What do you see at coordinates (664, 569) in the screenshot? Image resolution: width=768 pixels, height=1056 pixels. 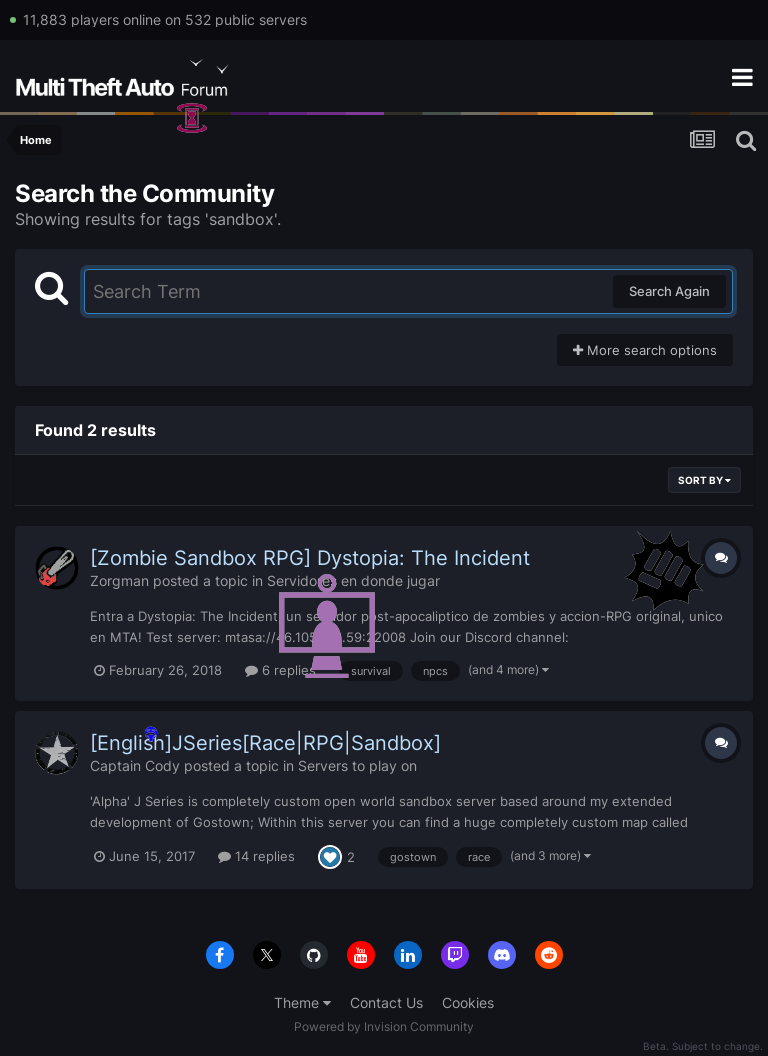 I see `trigger a punch or melee attack action` at bounding box center [664, 569].